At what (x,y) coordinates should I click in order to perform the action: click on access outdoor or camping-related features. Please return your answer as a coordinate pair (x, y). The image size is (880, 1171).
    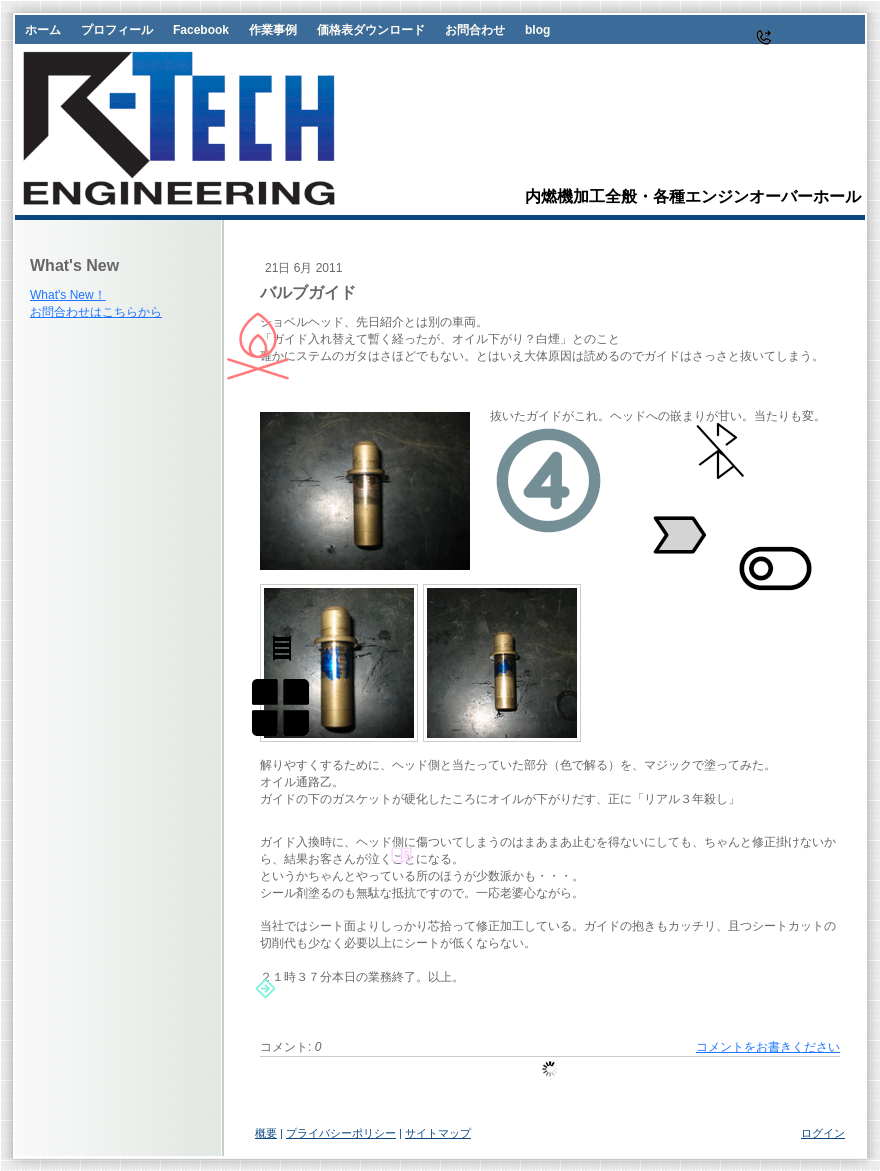
    Looking at the image, I should click on (258, 346).